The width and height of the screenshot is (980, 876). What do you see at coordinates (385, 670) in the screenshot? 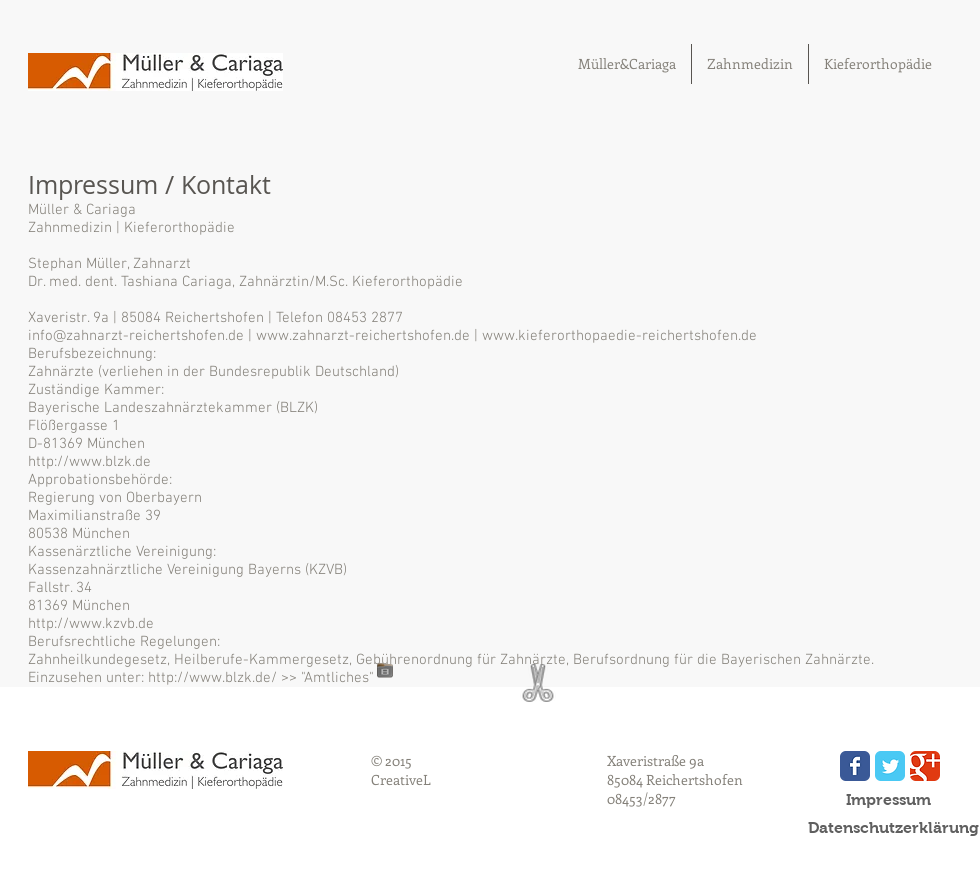
I see `open your videos folder` at bounding box center [385, 670].